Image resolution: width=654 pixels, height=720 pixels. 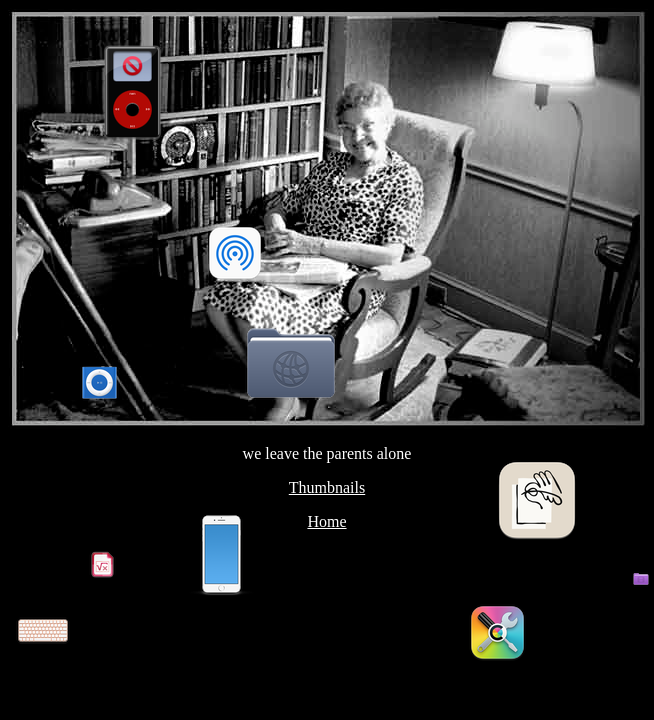 What do you see at coordinates (497, 632) in the screenshot?
I see `open ColorSync Utility to manage color profiles` at bounding box center [497, 632].